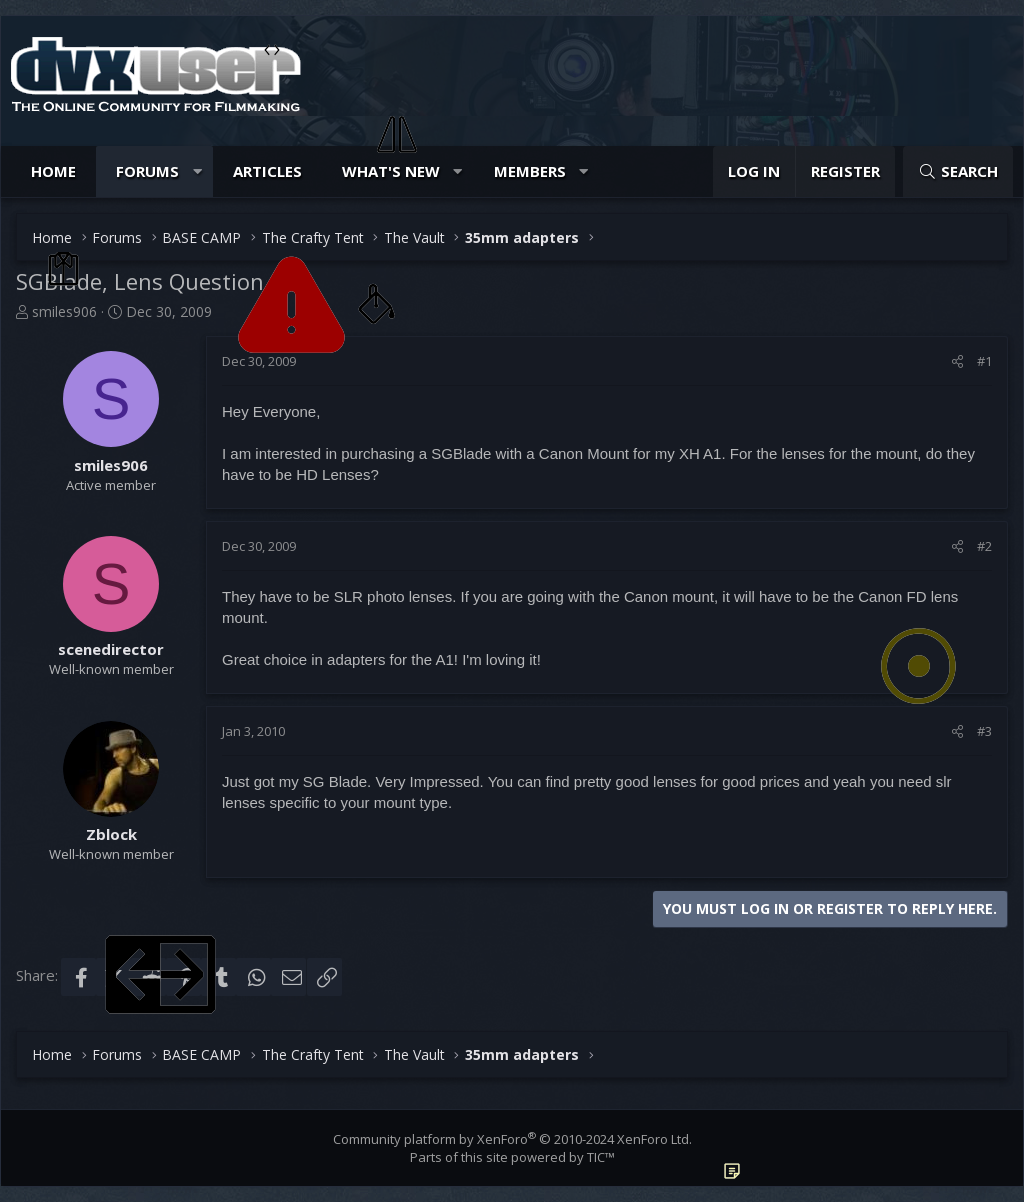 This screenshot has height=1202, width=1024. I want to click on create a new note, so click(732, 1171).